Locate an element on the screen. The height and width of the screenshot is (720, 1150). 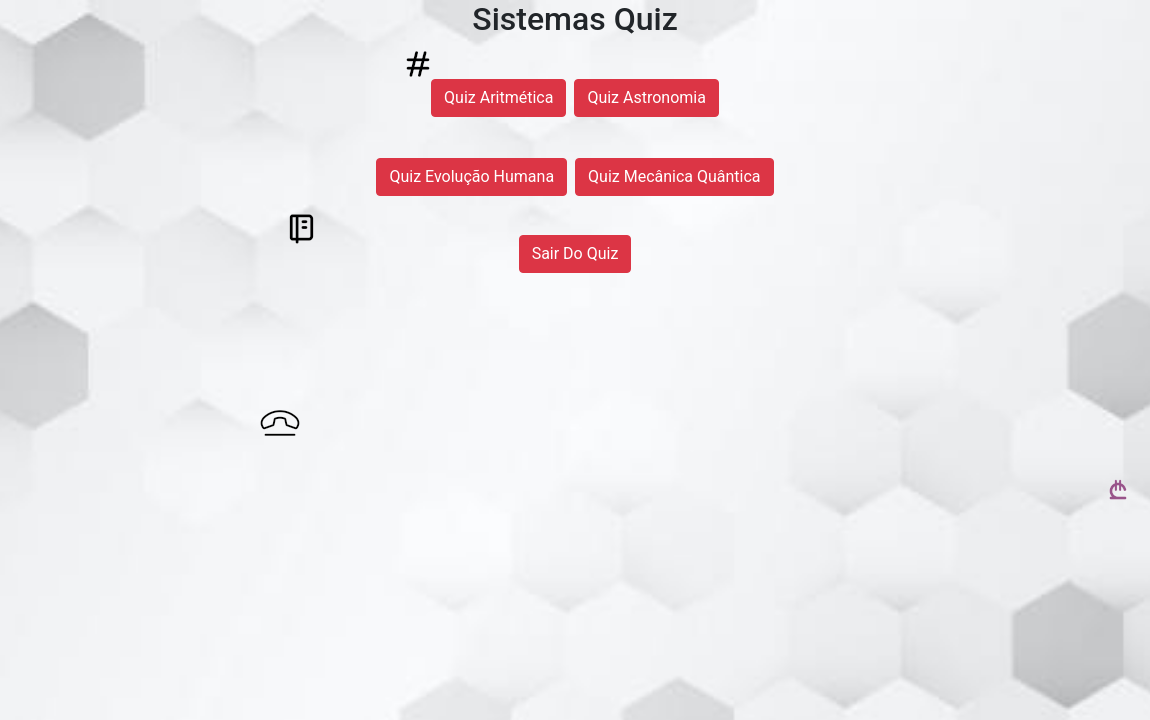
add or search by hashtag is located at coordinates (418, 64).